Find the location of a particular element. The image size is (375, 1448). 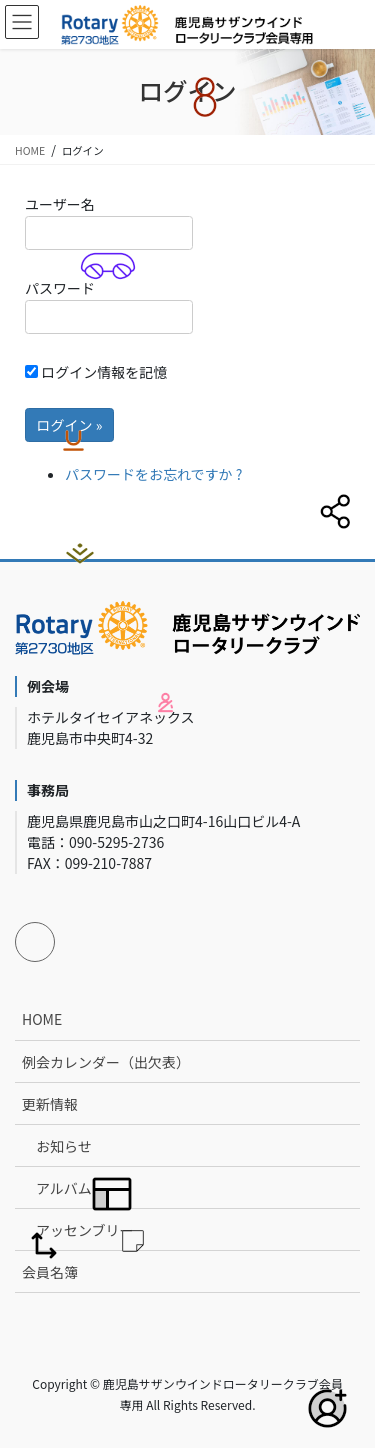

indicates the number eight in a list or sequence is located at coordinates (205, 97).